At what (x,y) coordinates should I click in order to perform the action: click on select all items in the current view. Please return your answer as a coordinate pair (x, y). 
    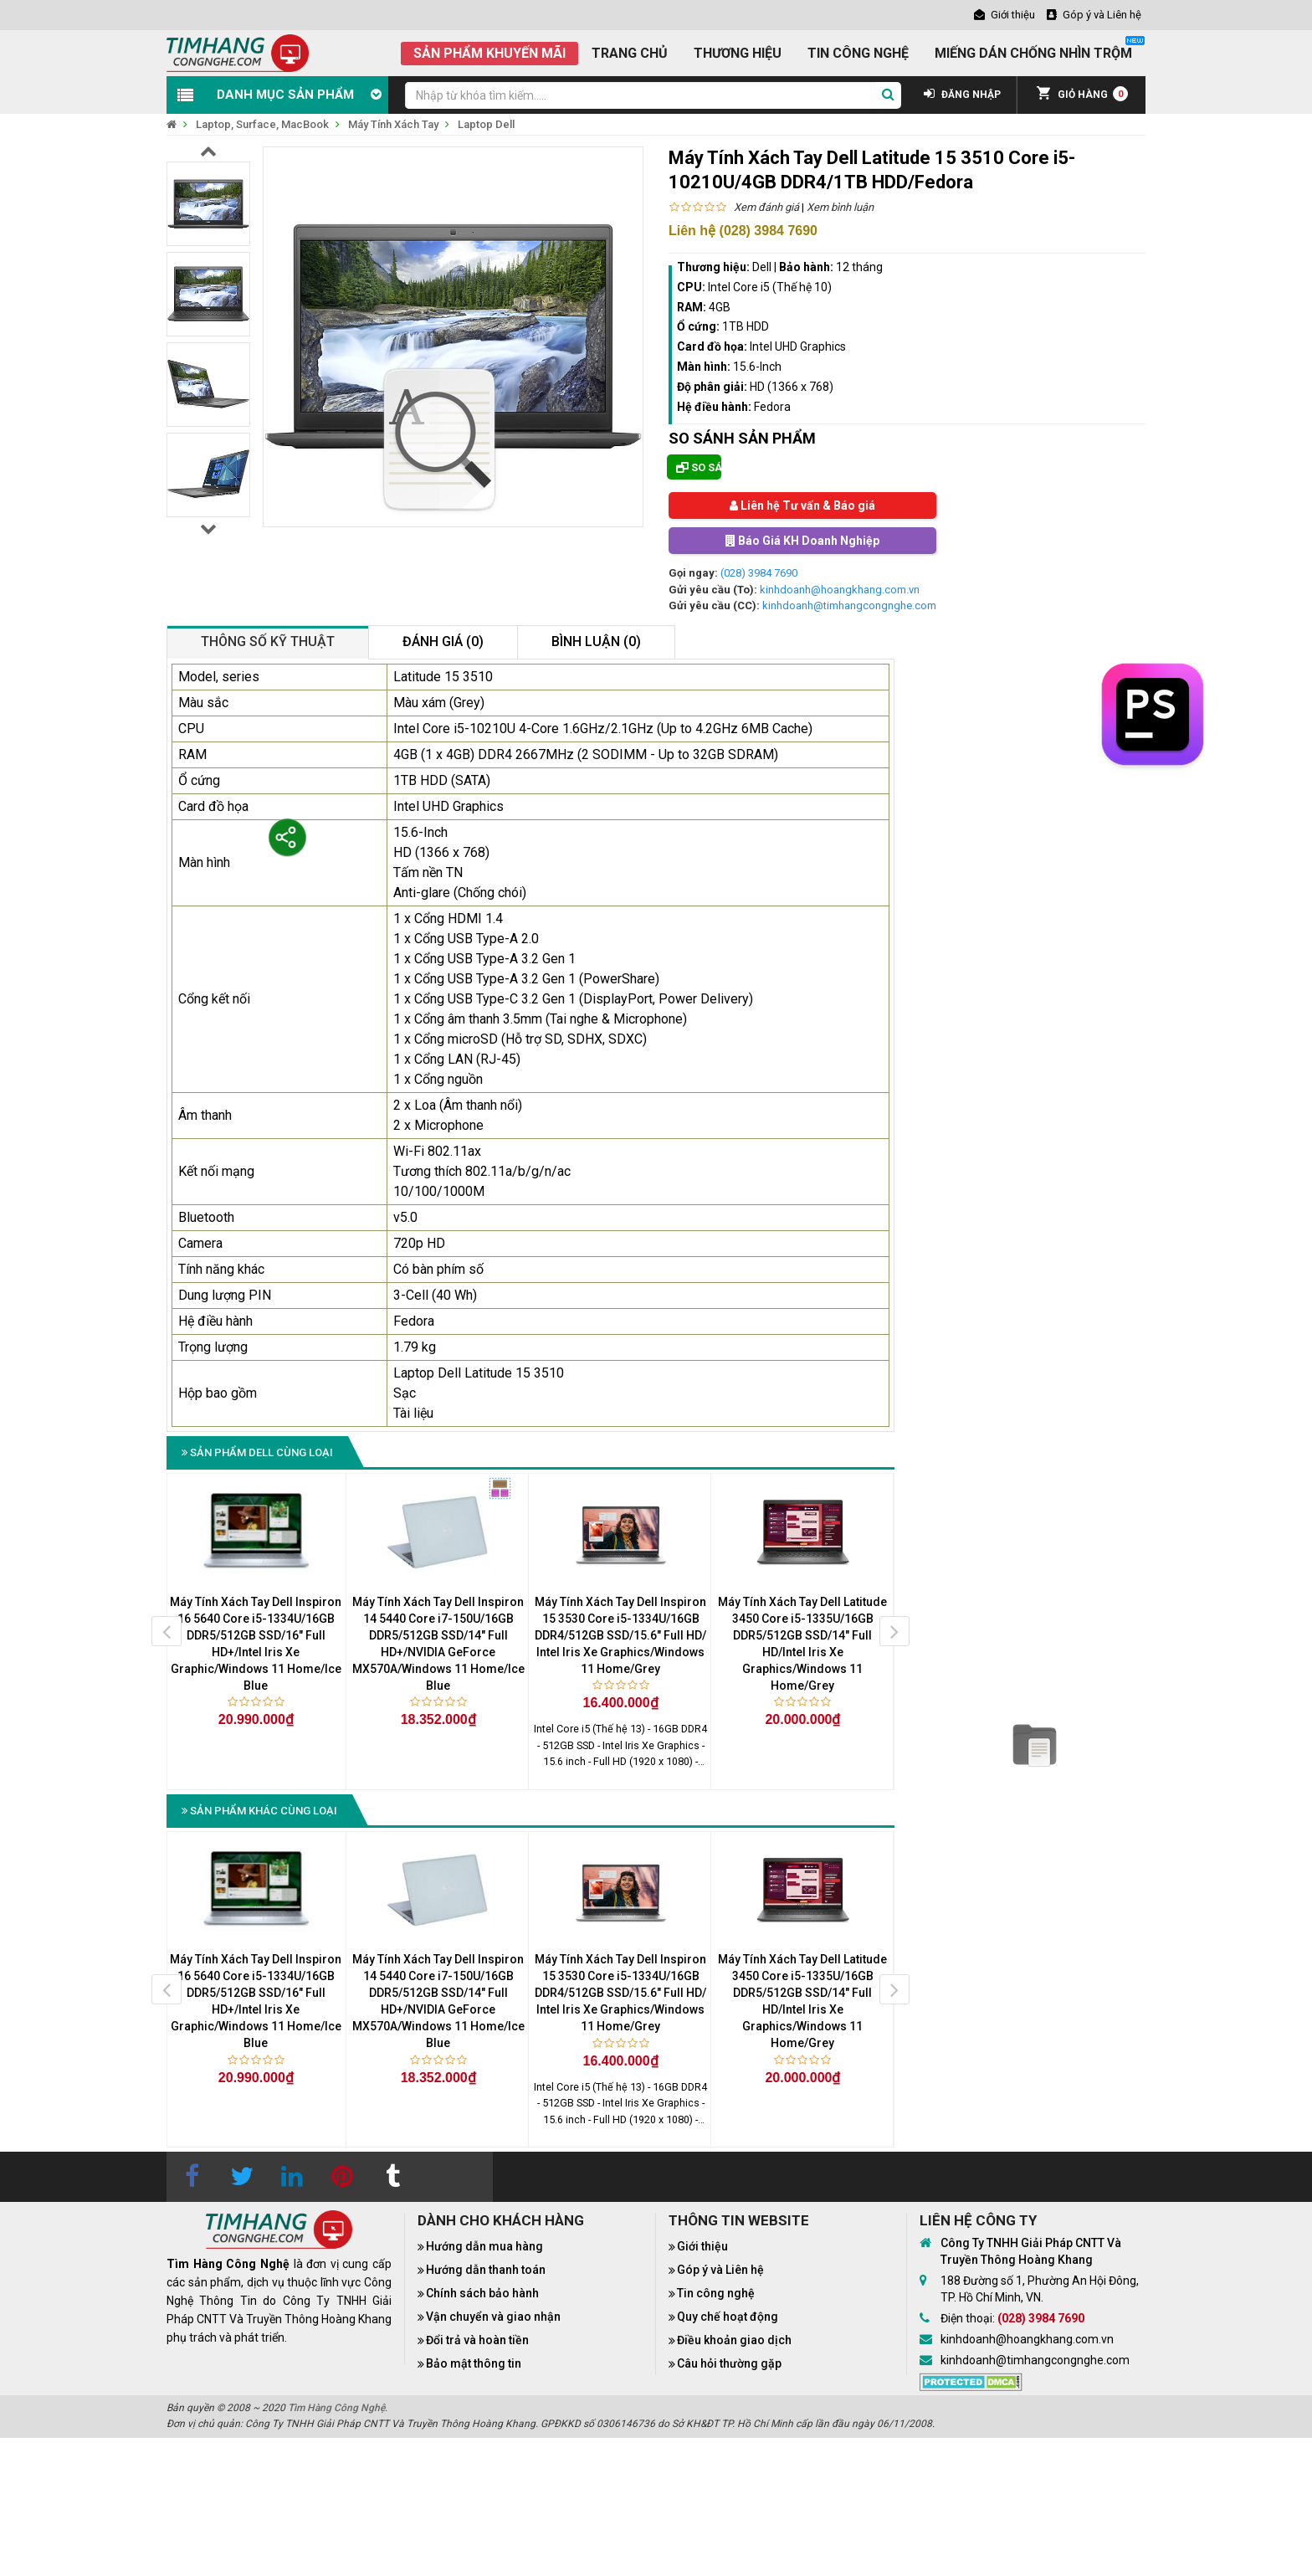
    Looking at the image, I should click on (500, 1488).